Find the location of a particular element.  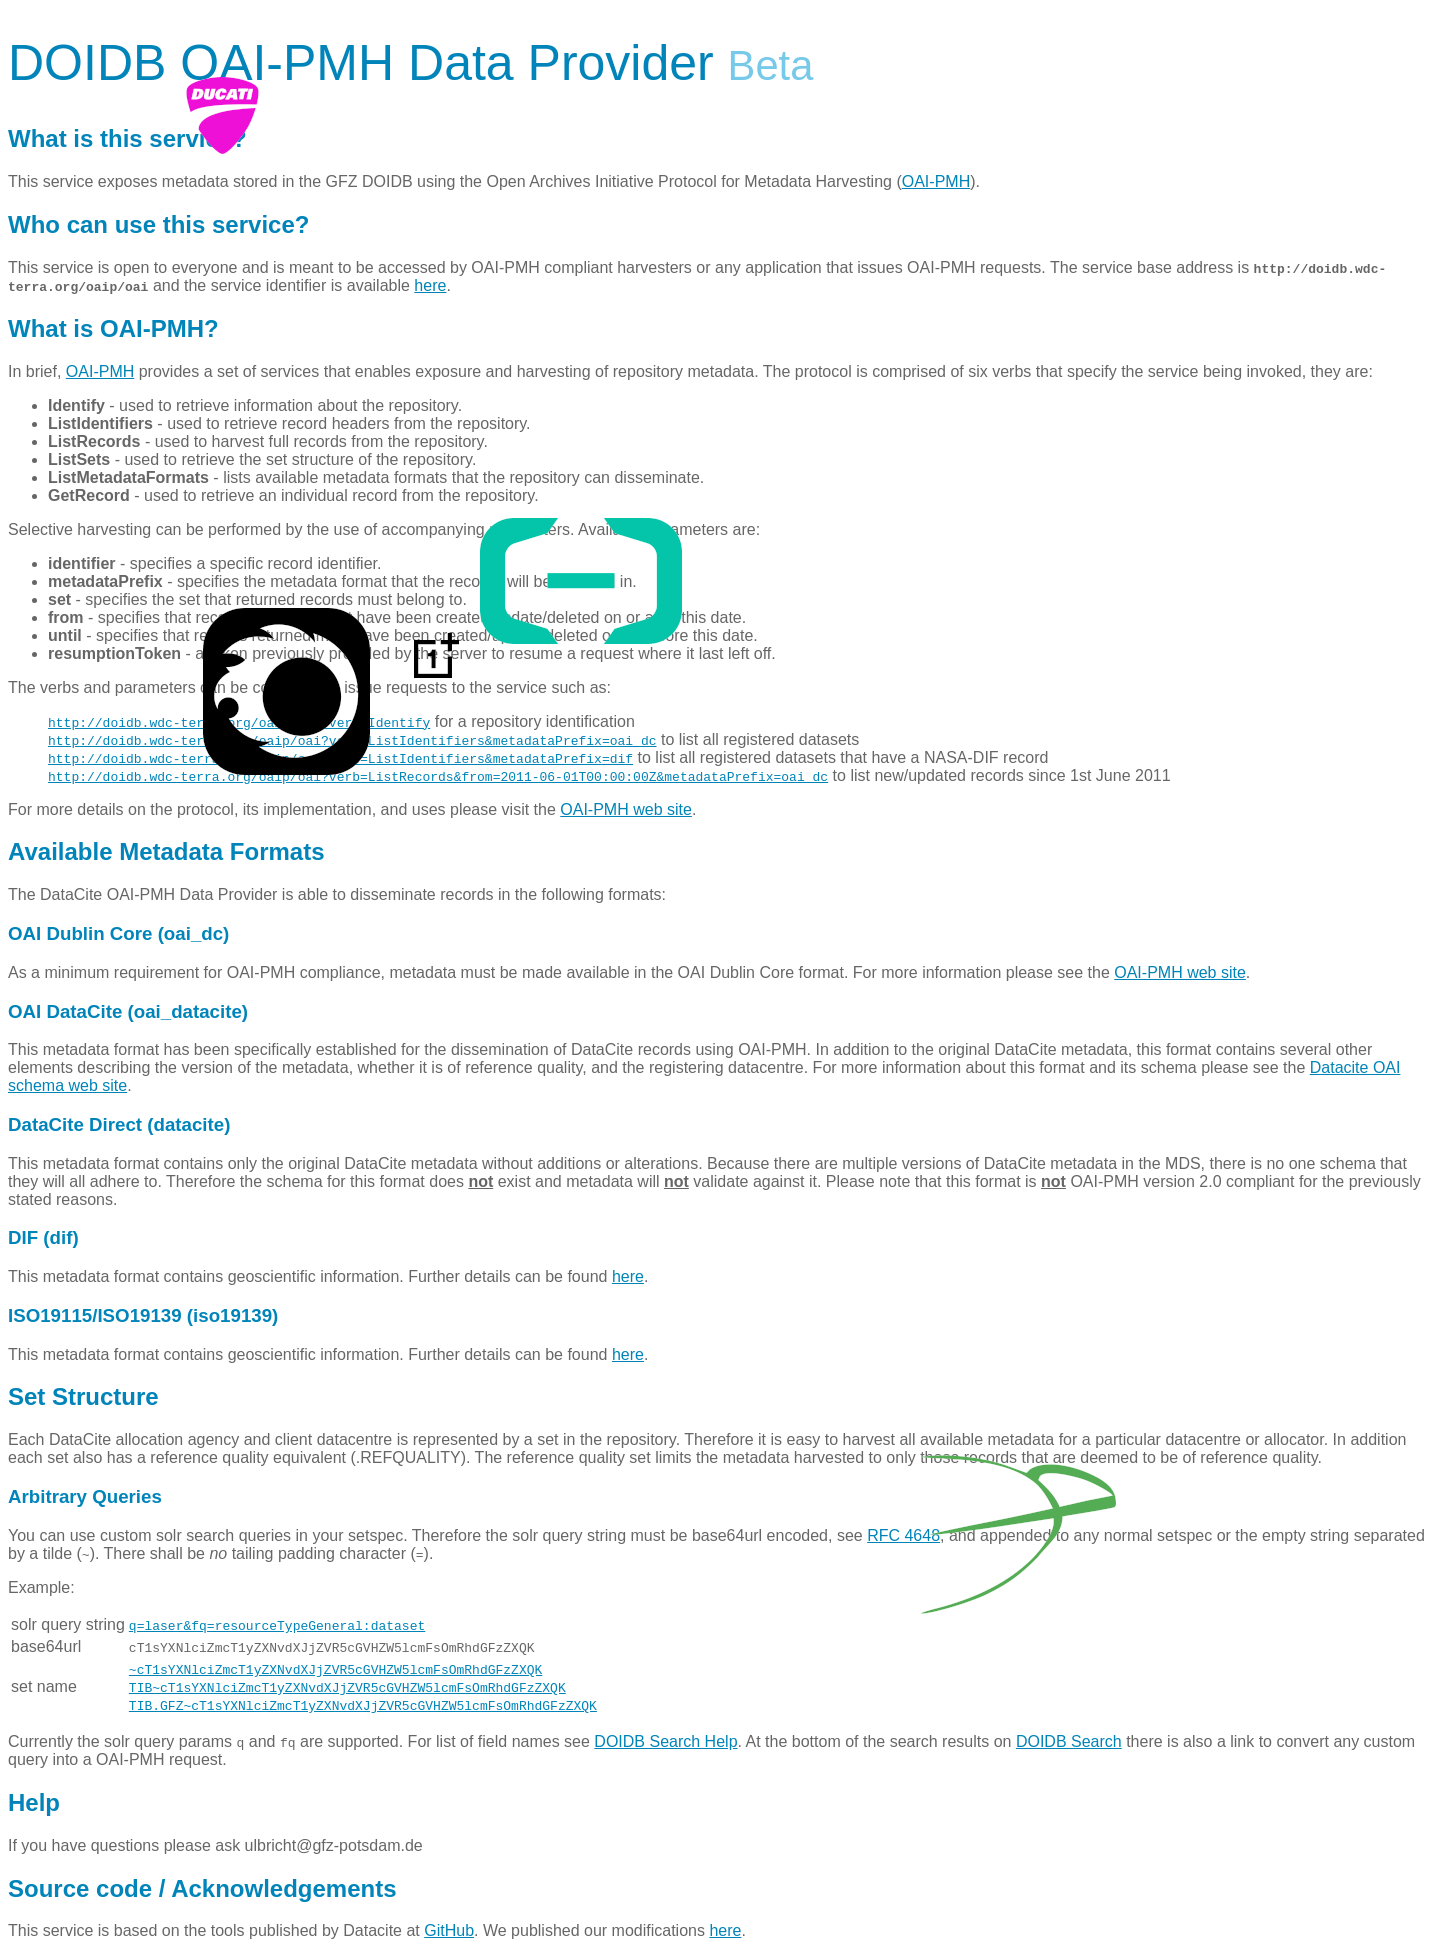

Ducati brand logo is located at coordinates (222, 115).